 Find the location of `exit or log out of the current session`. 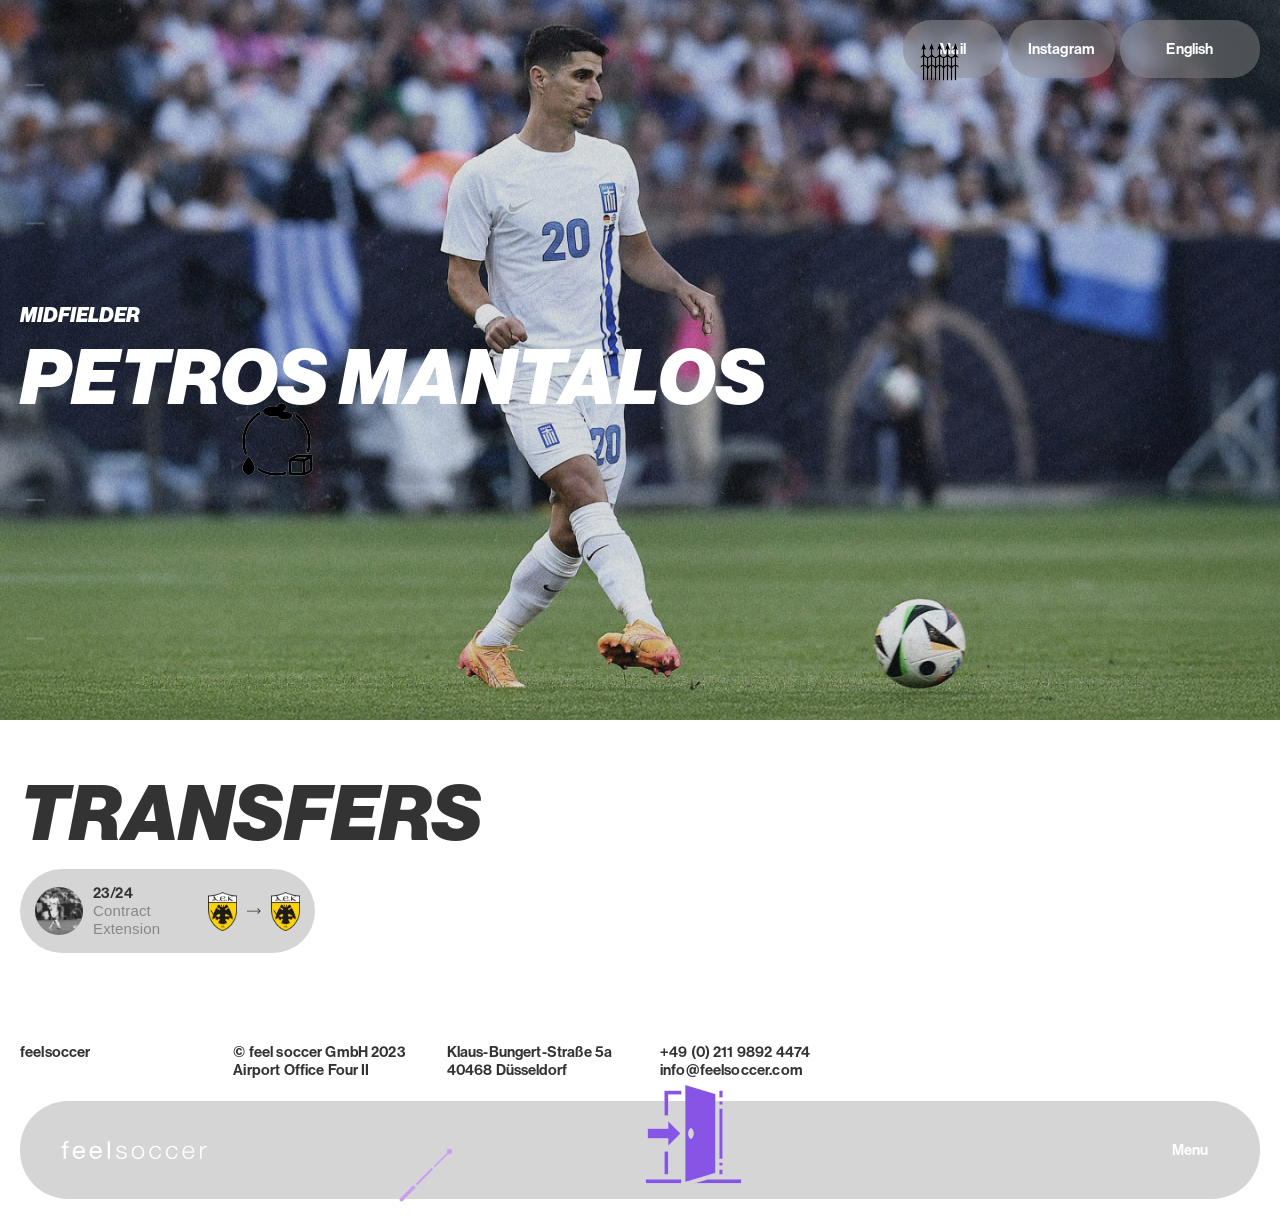

exit or log out of the current session is located at coordinates (693, 1133).